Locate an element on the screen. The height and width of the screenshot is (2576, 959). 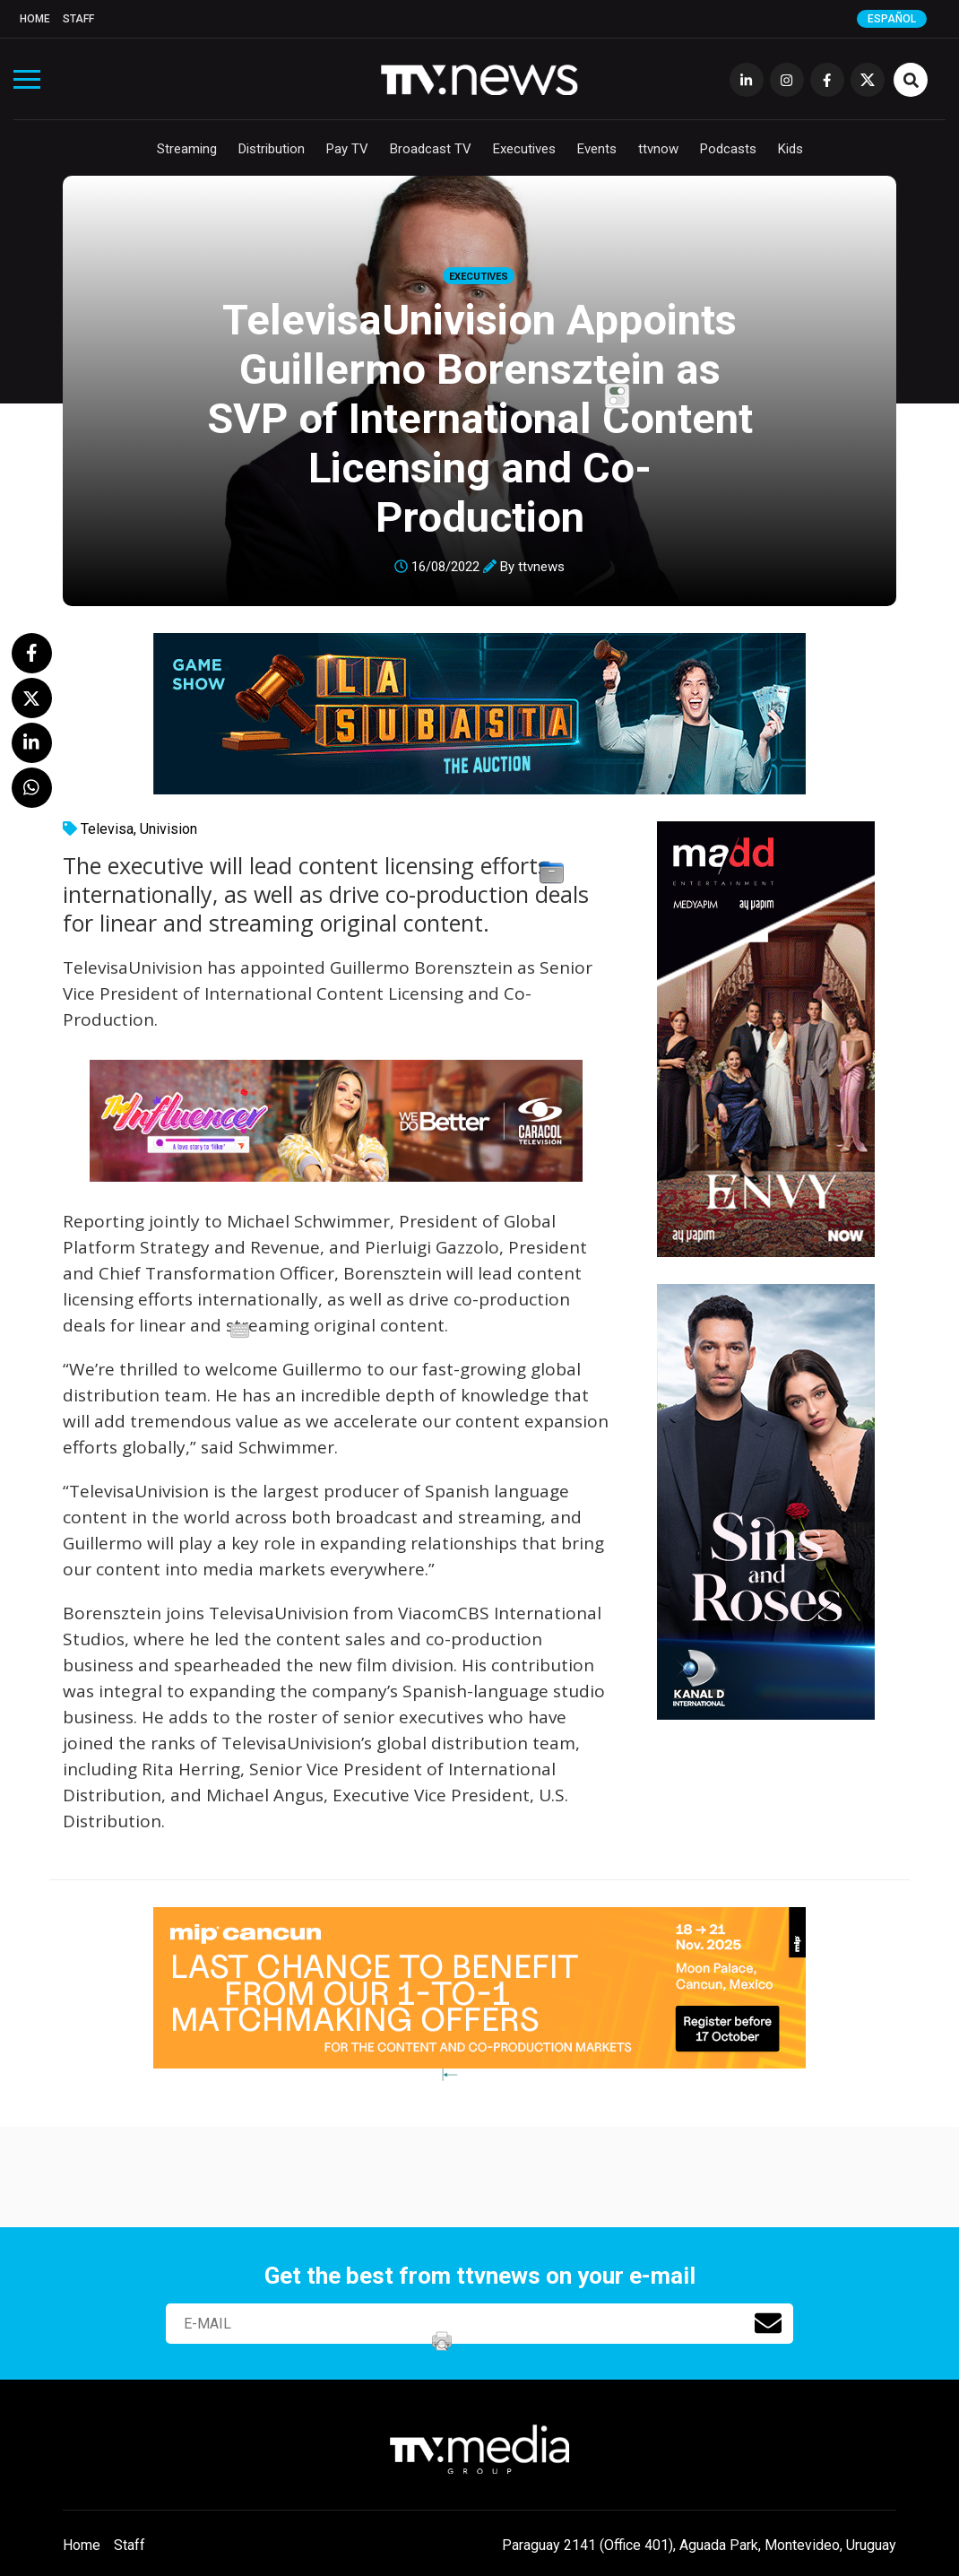
access keyboard settings is located at coordinates (239, 1331).